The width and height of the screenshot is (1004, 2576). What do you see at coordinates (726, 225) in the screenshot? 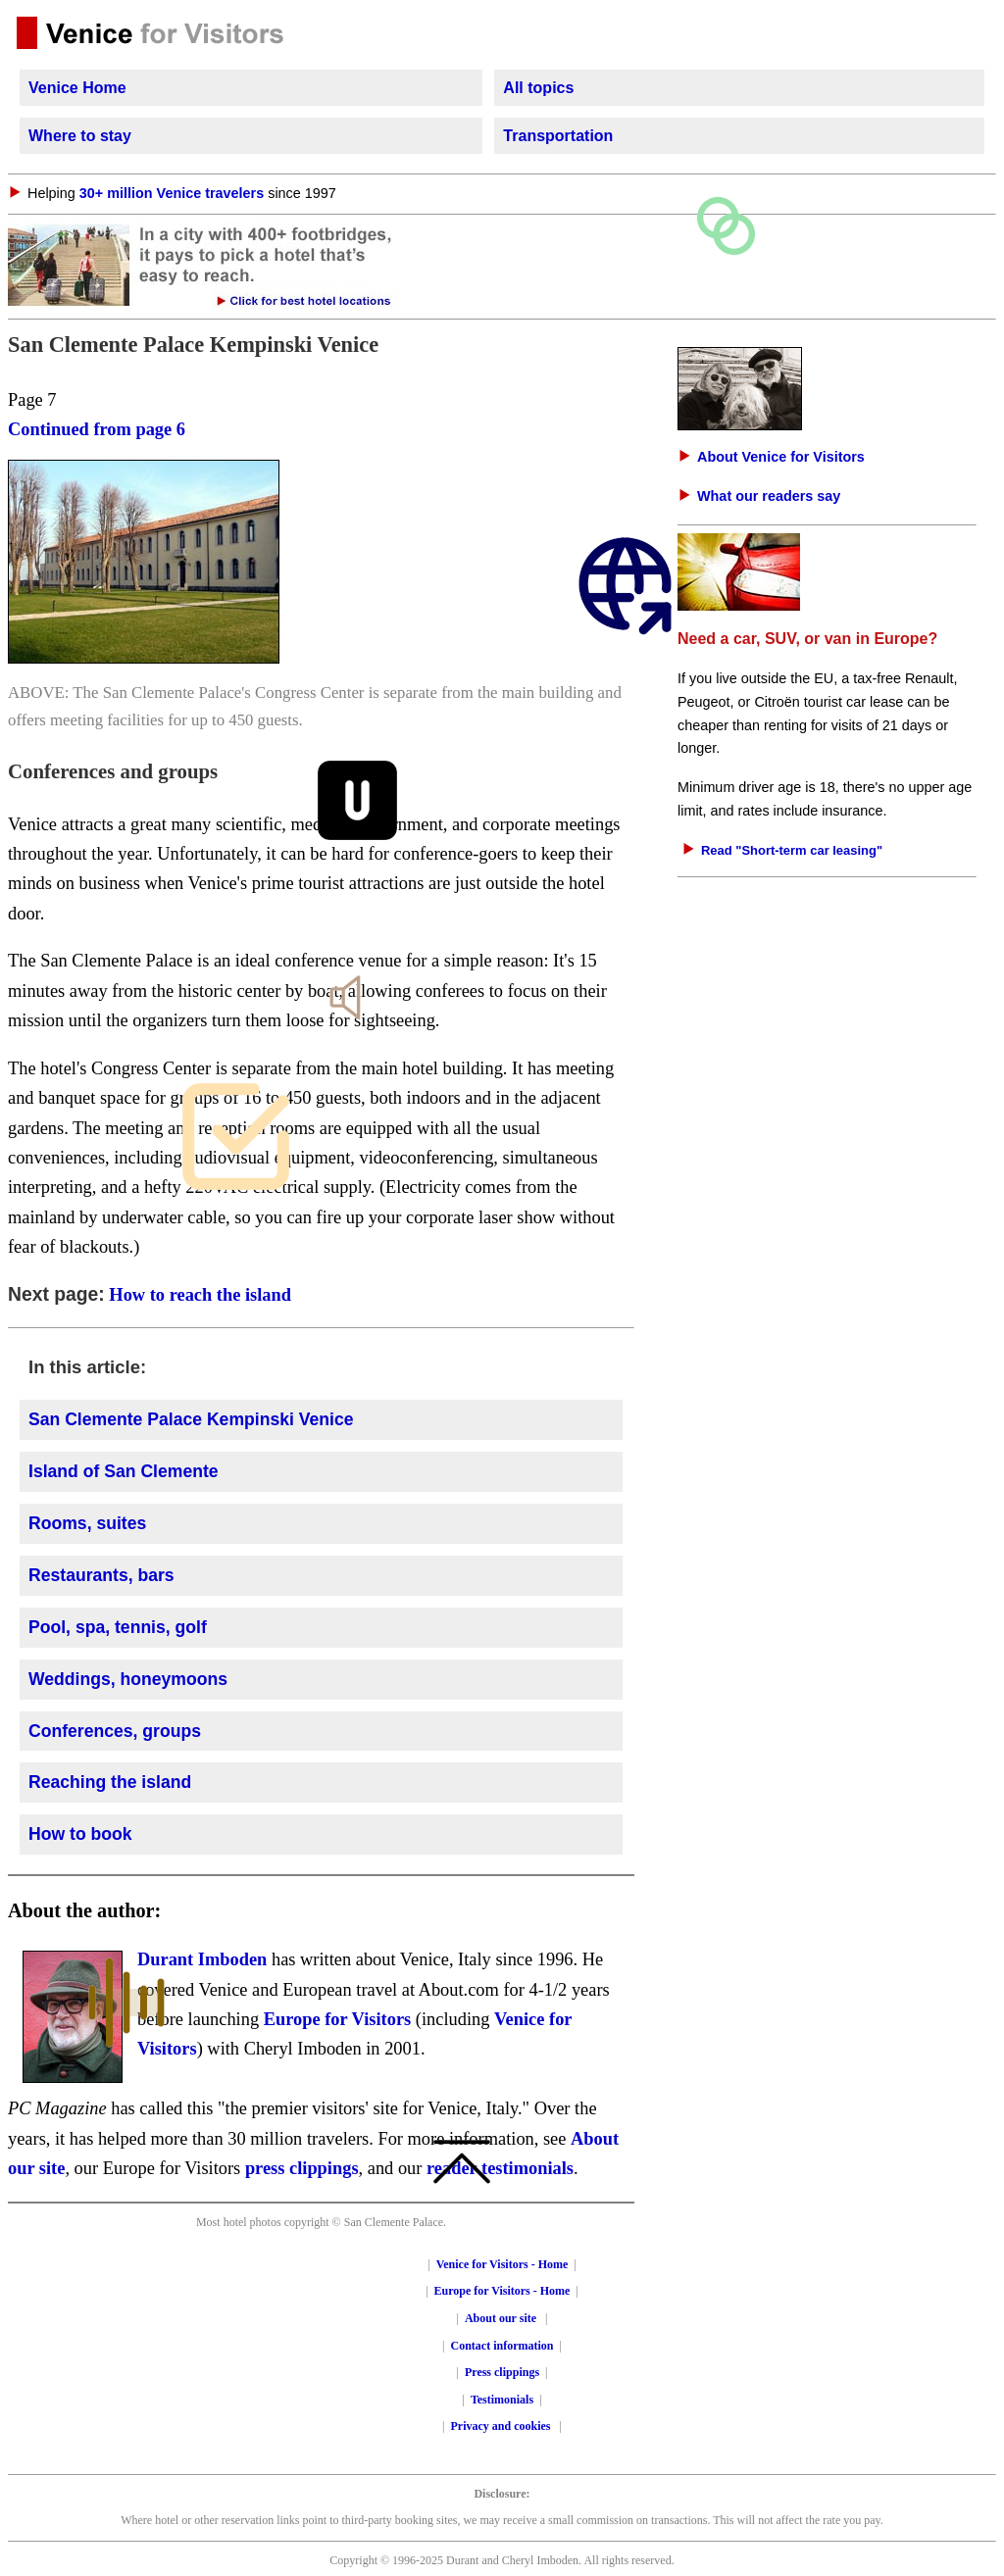
I see `view venn diagram or comparison chart` at bounding box center [726, 225].